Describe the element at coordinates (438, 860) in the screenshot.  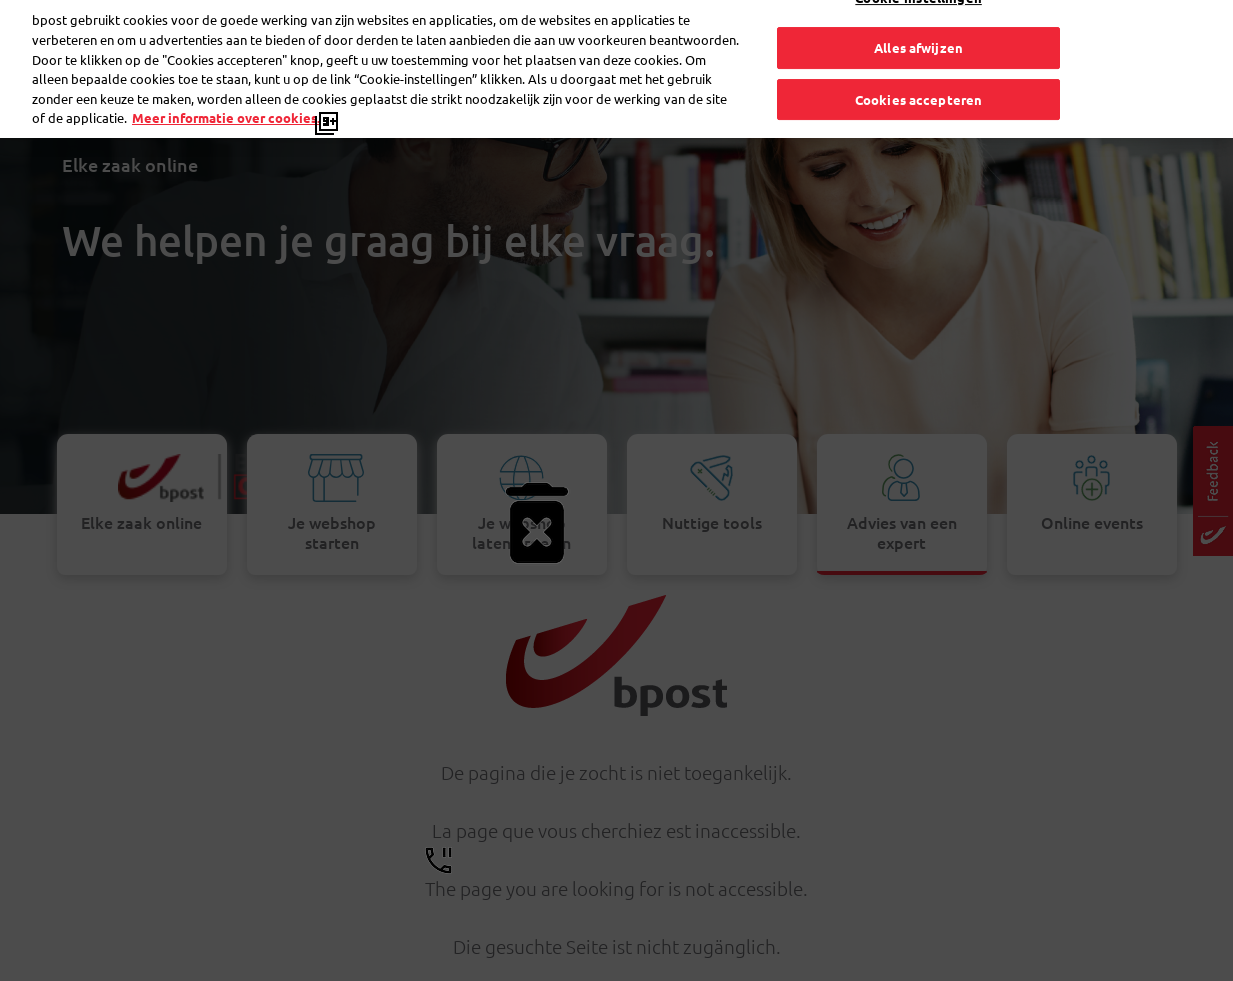
I see `call on hold` at that location.